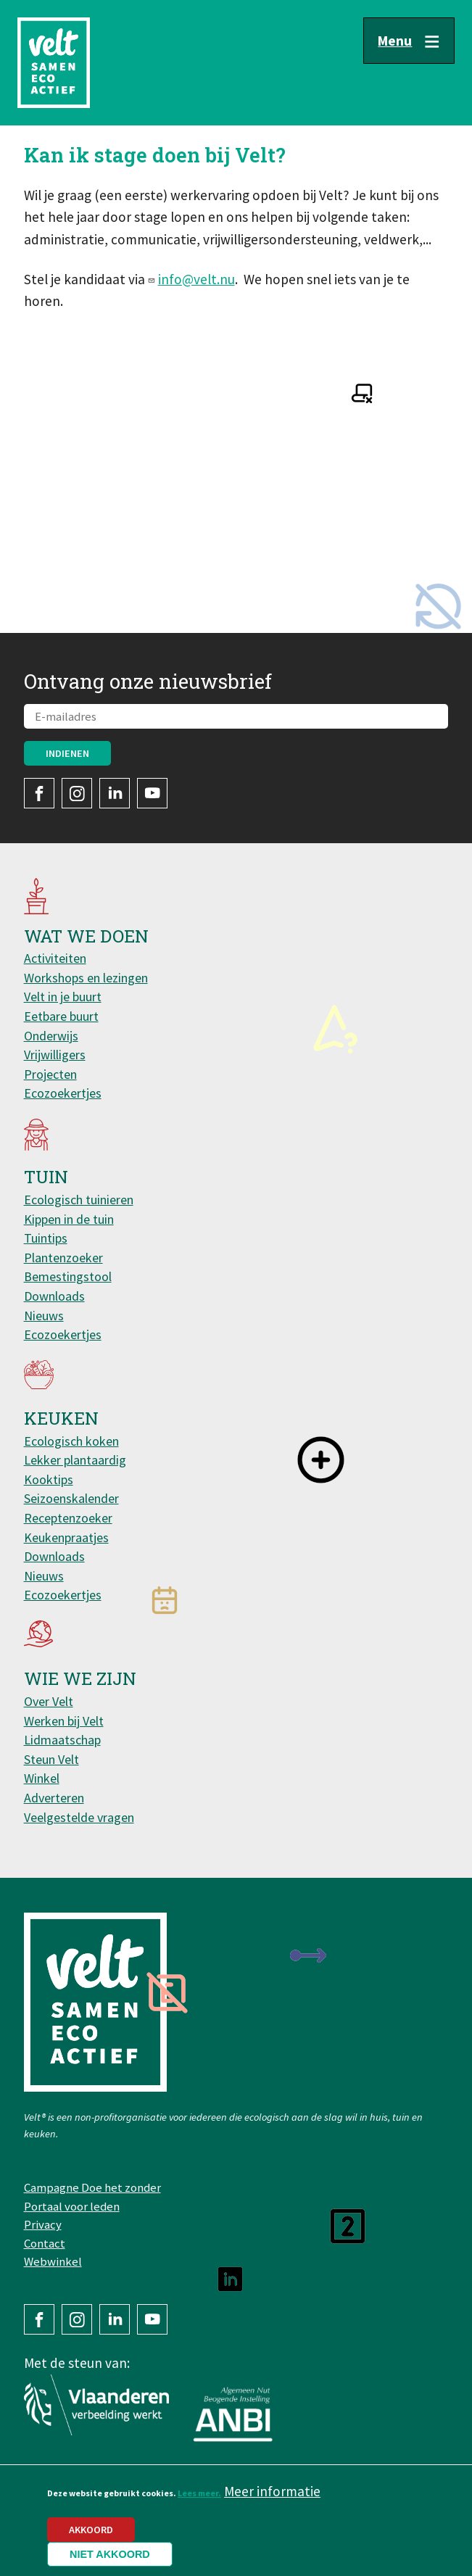 Image resolution: width=472 pixels, height=2576 pixels. I want to click on remove or delete a script, so click(362, 393).